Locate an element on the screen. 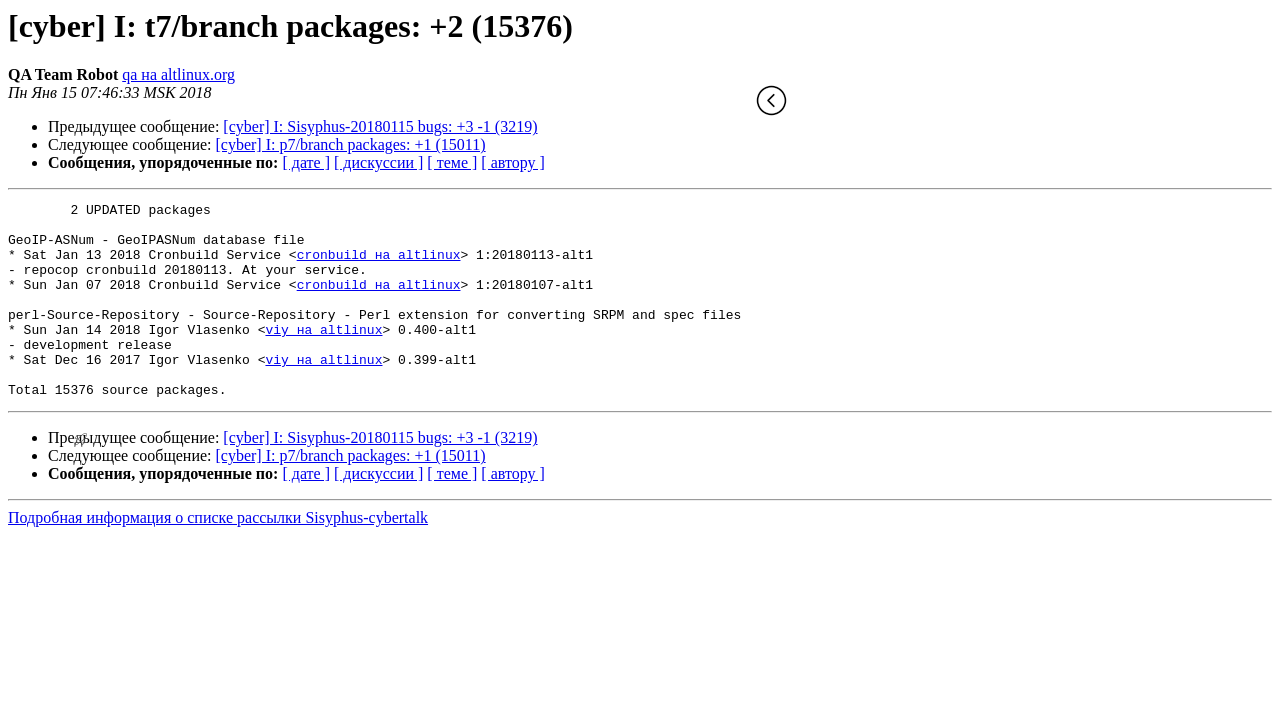 The width and height of the screenshot is (1280, 720). launch or deploy a project is located at coordinates (81, 439).